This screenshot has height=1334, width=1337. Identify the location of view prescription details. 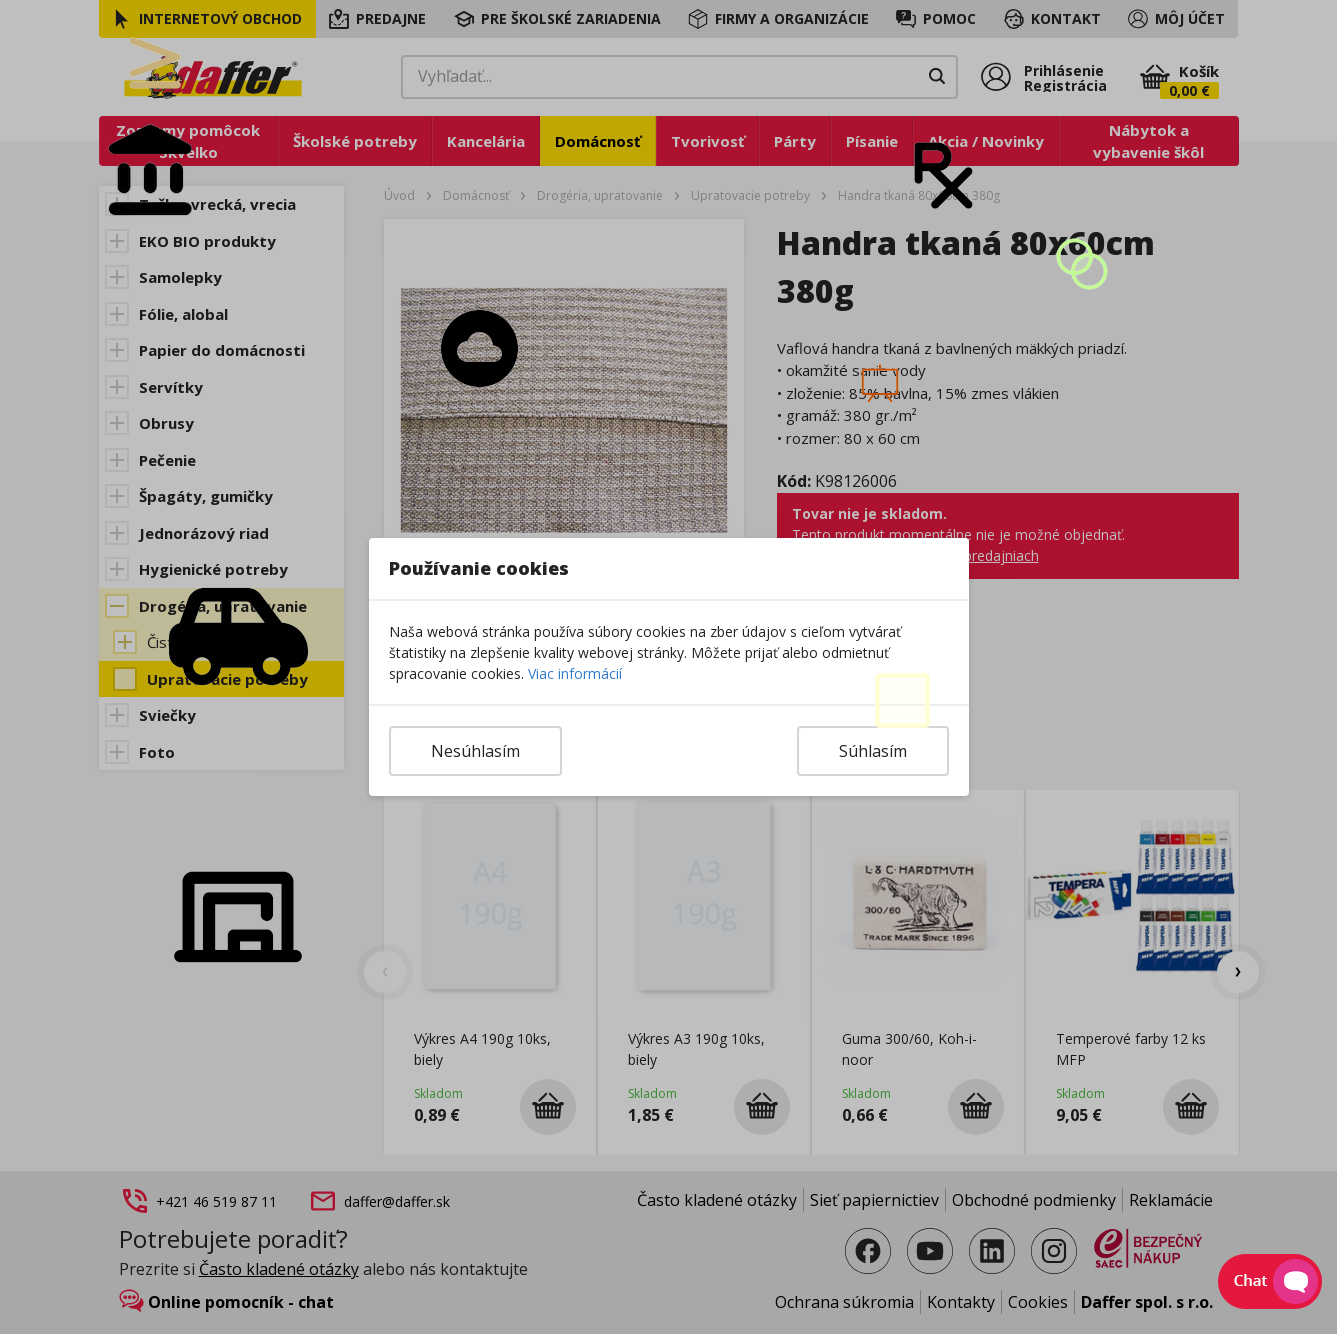
(943, 175).